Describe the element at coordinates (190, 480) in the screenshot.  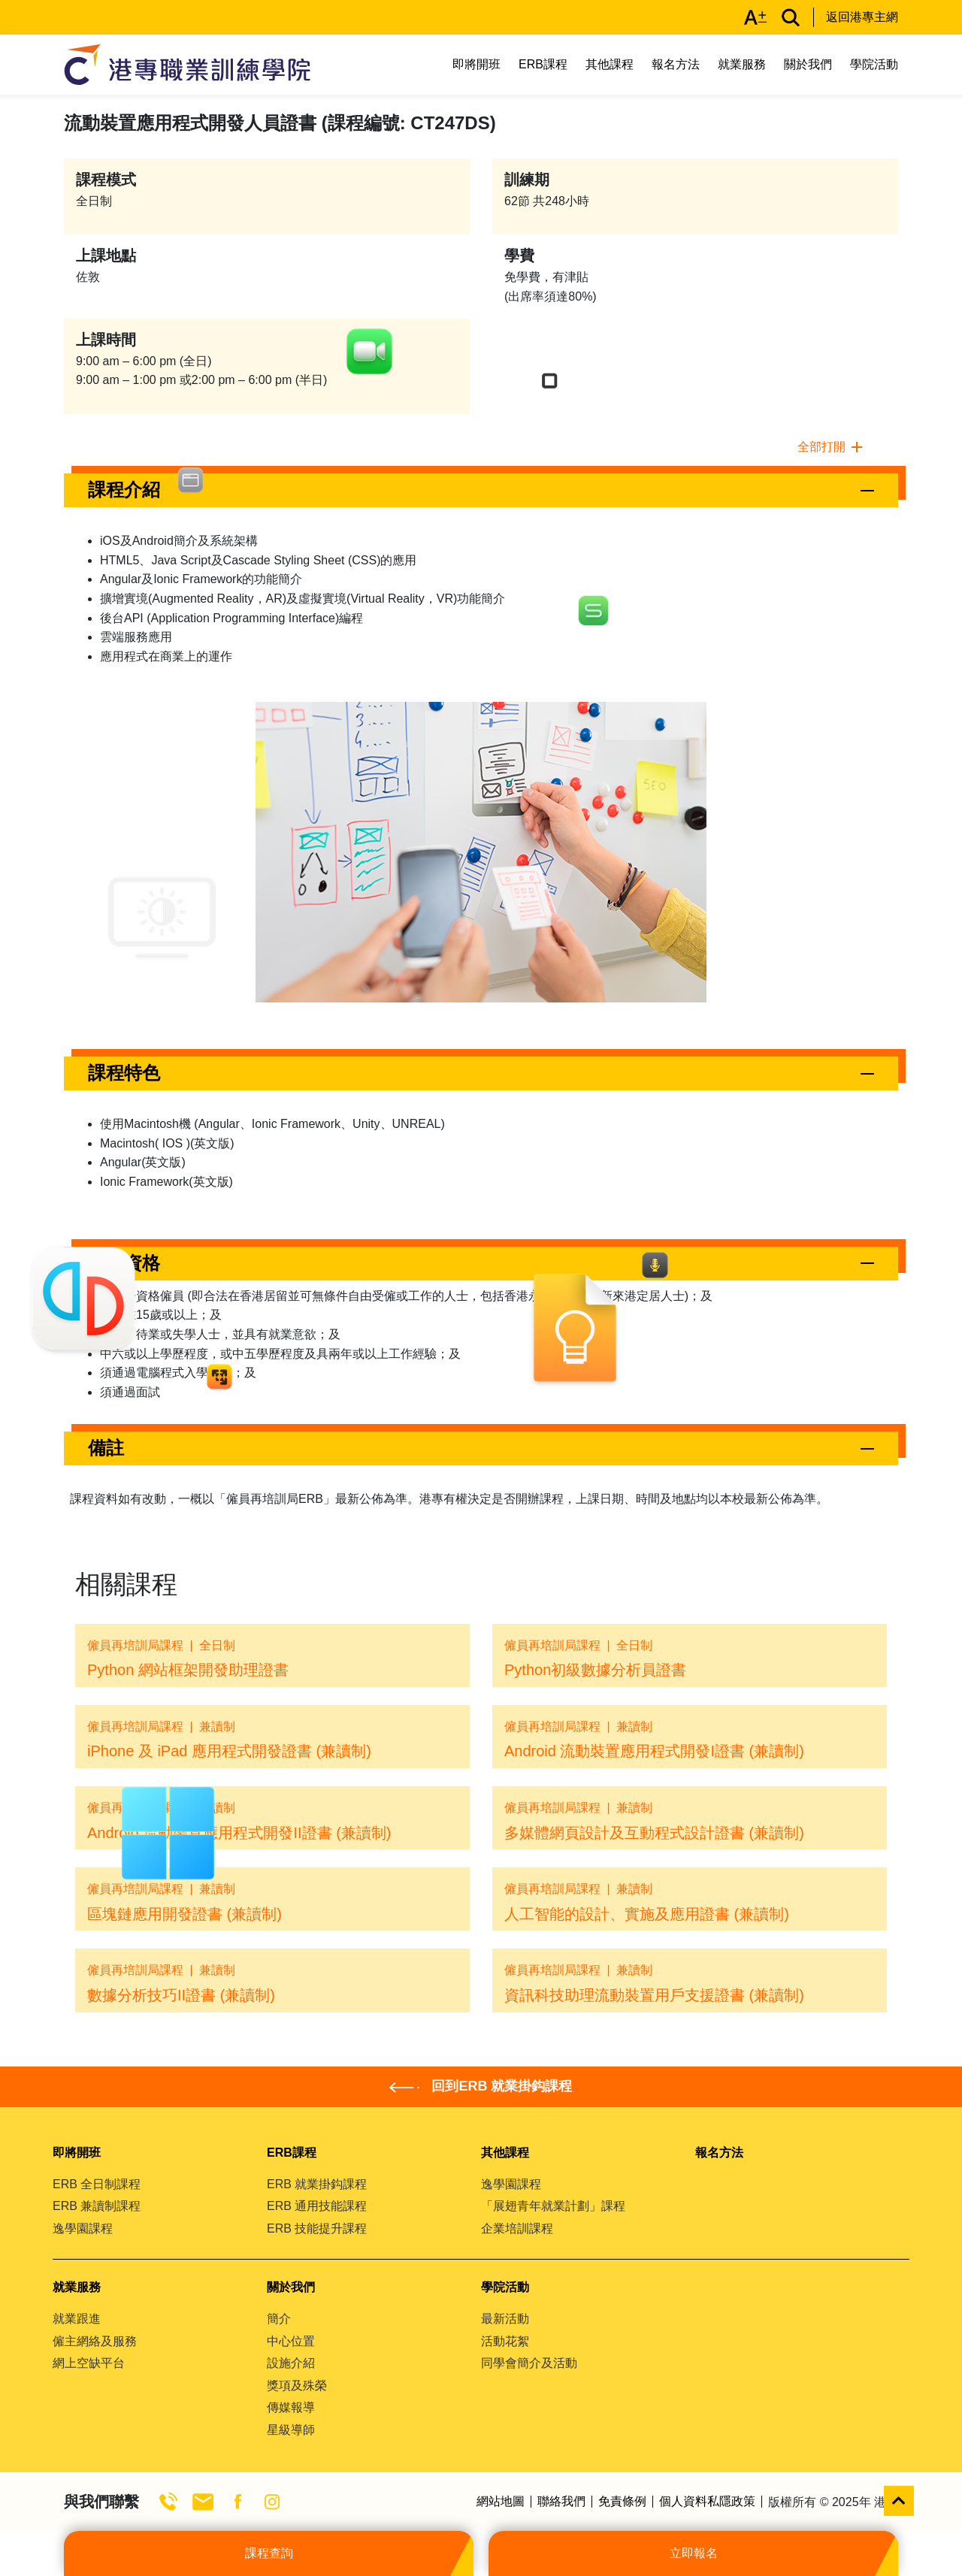
I see `customize window decoration and title bar appearance` at that location.